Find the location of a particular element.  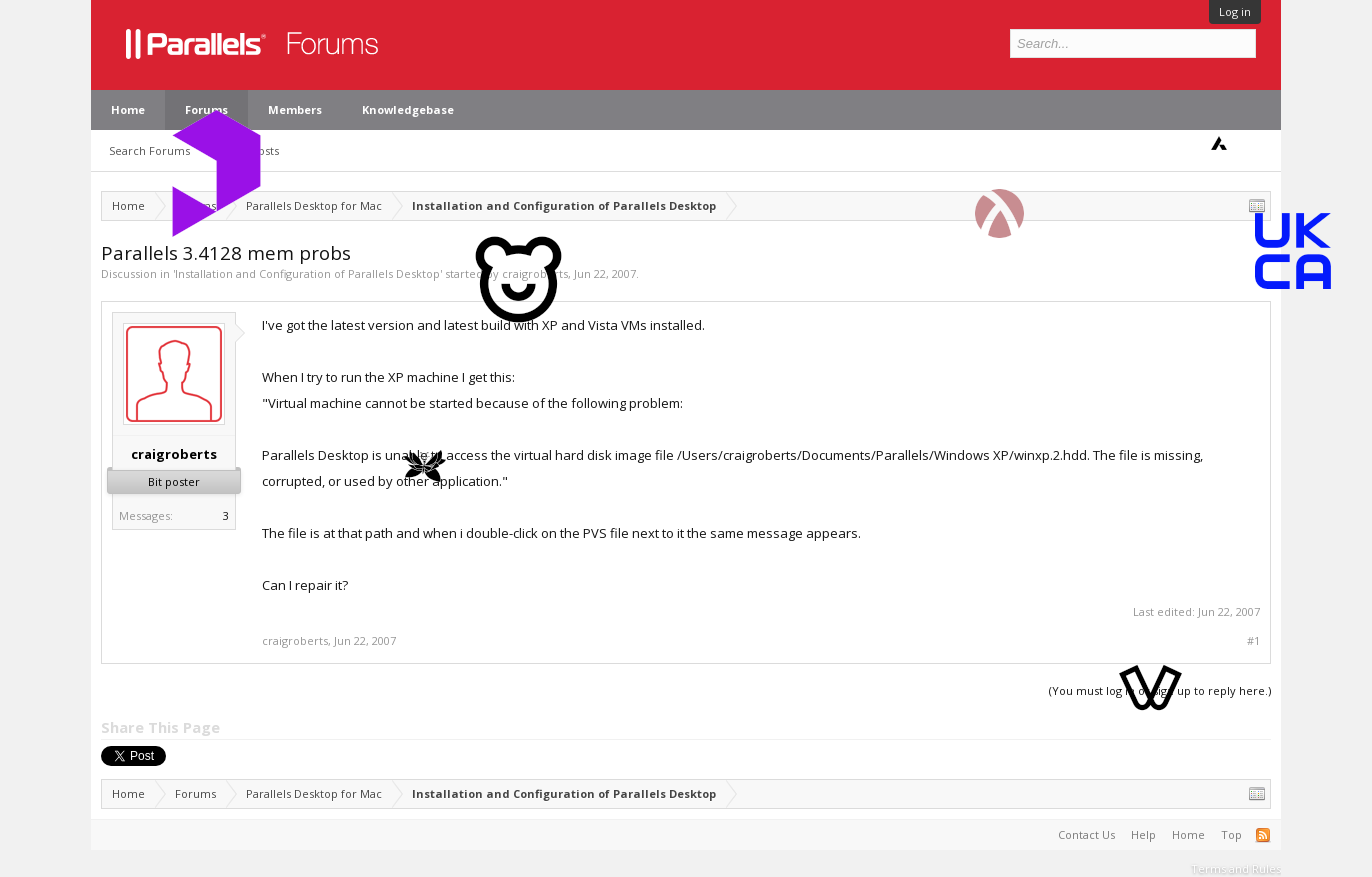

axis bank app or service is located at coordinates (1219, 143).